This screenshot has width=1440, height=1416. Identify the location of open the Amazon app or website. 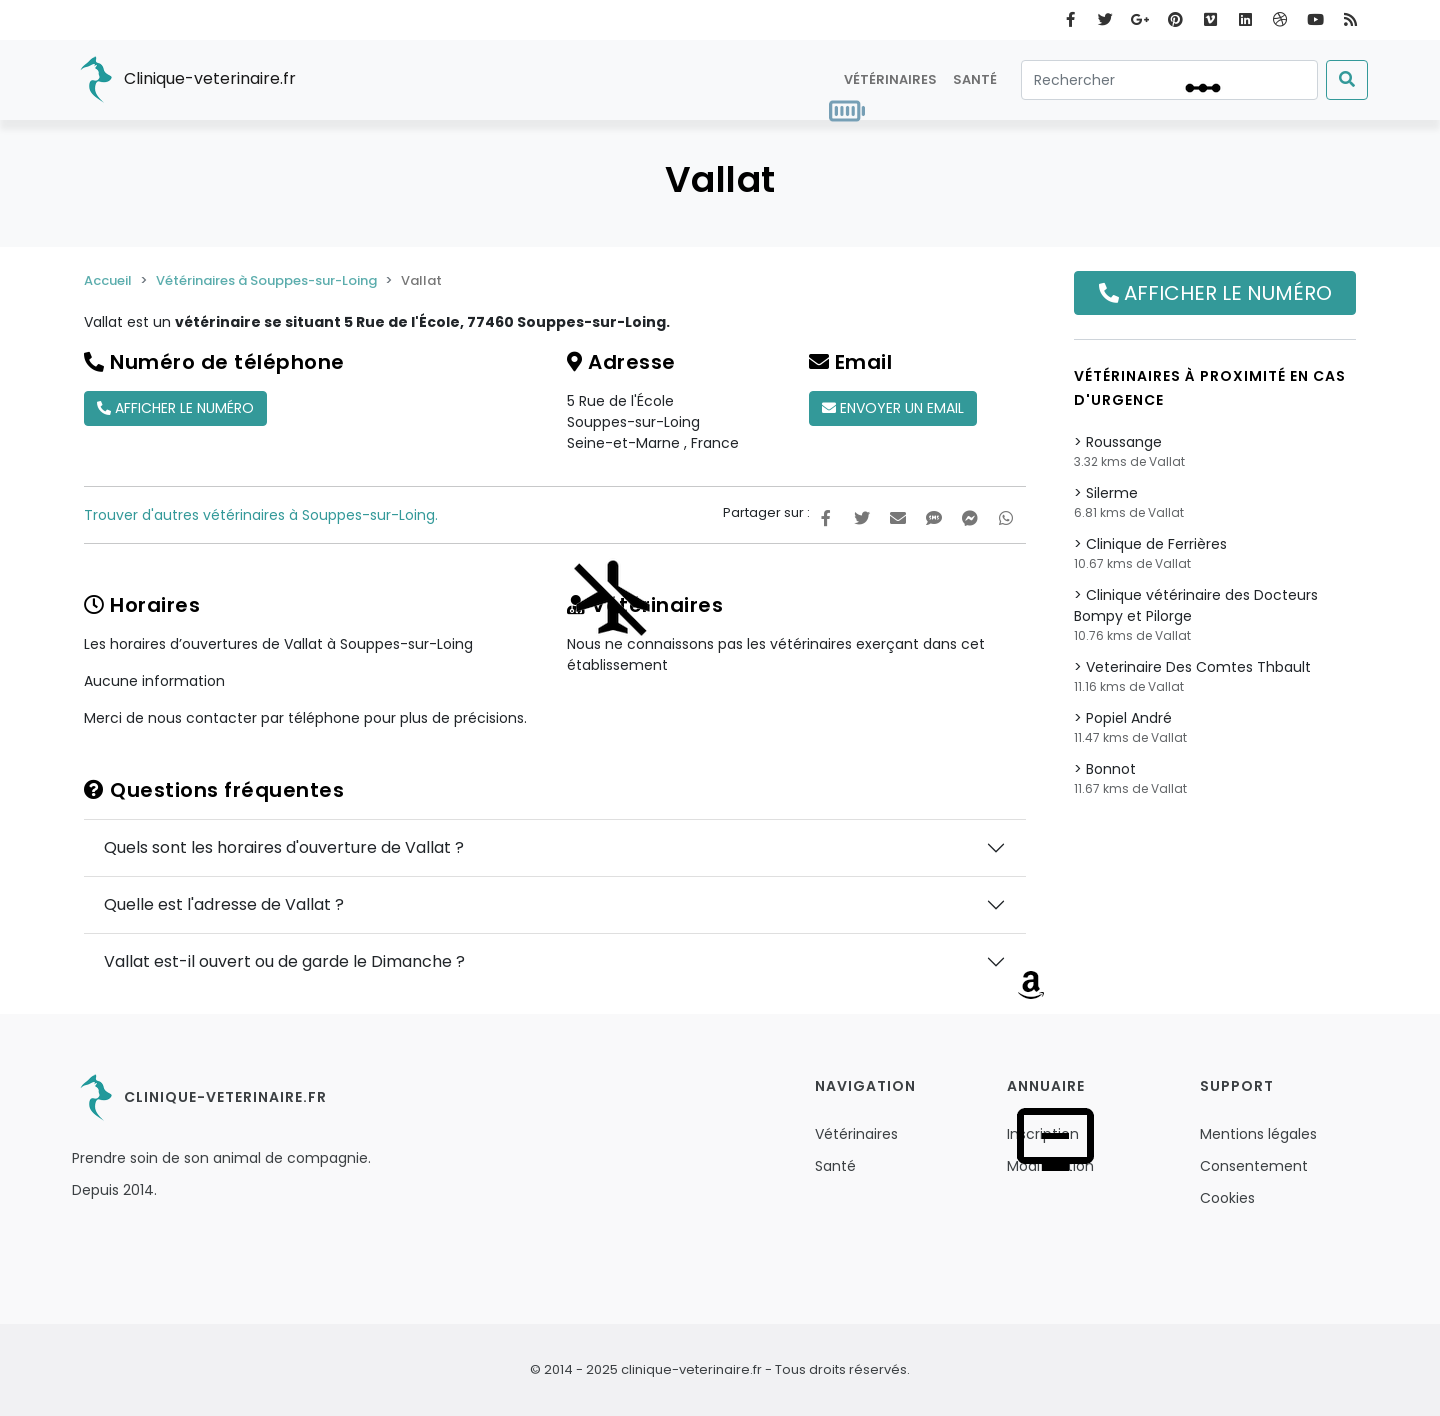
(1031, 985).